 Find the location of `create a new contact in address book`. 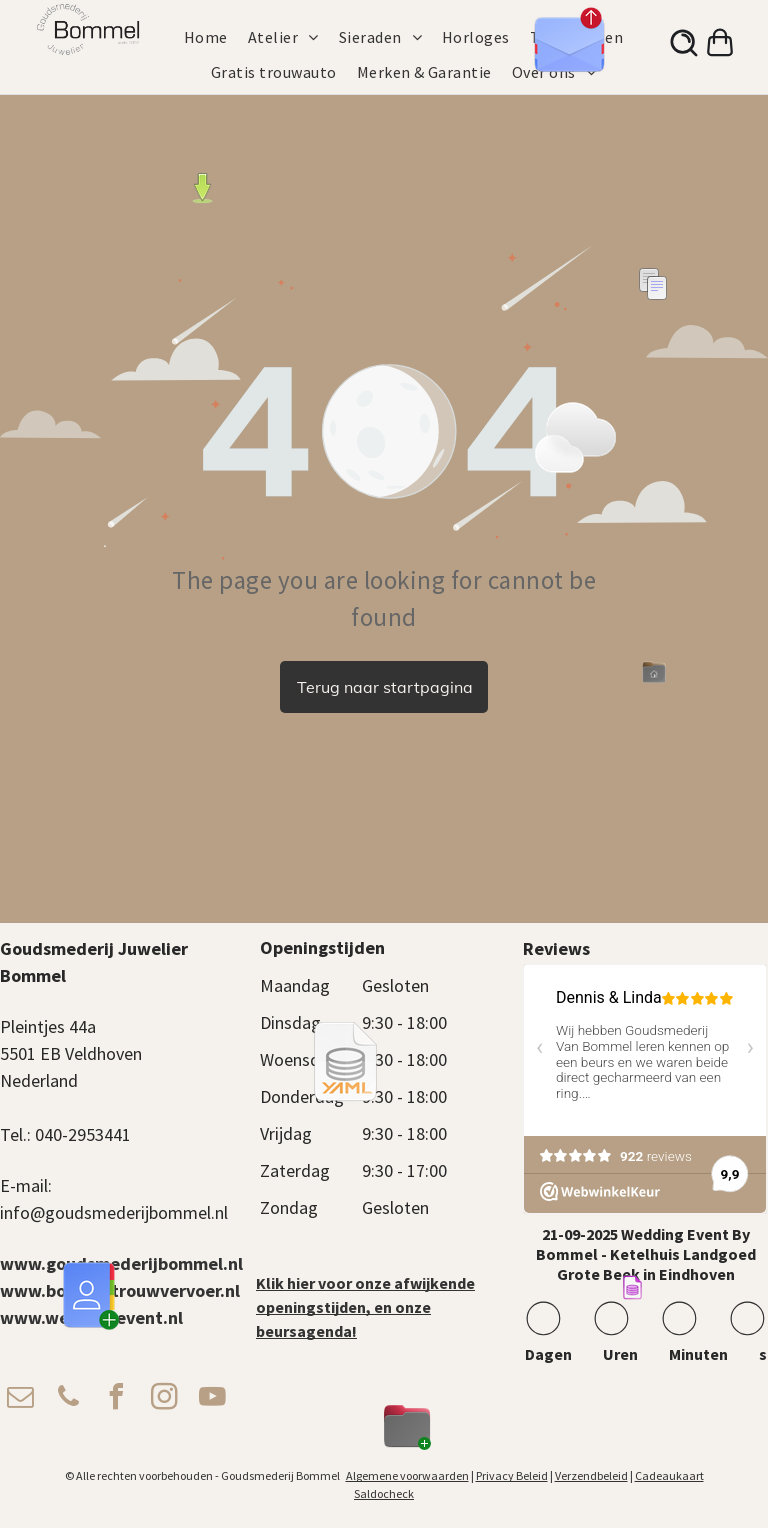

create a new contact in address book is located at coordinates (89, 1295).